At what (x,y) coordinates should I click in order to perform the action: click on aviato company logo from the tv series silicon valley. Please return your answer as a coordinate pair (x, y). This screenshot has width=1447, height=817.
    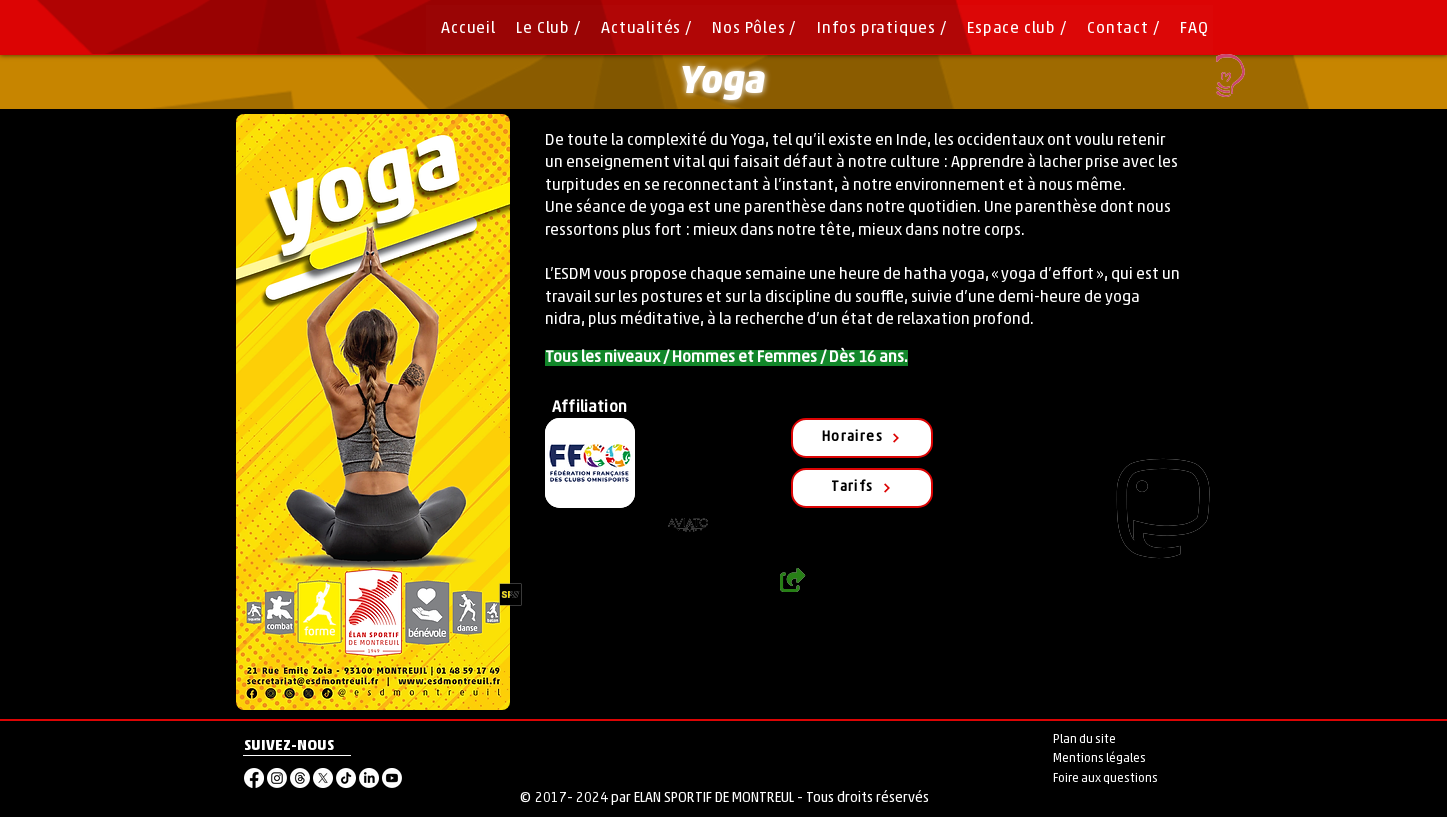
    Looking at the image, I should click on (688, 525).